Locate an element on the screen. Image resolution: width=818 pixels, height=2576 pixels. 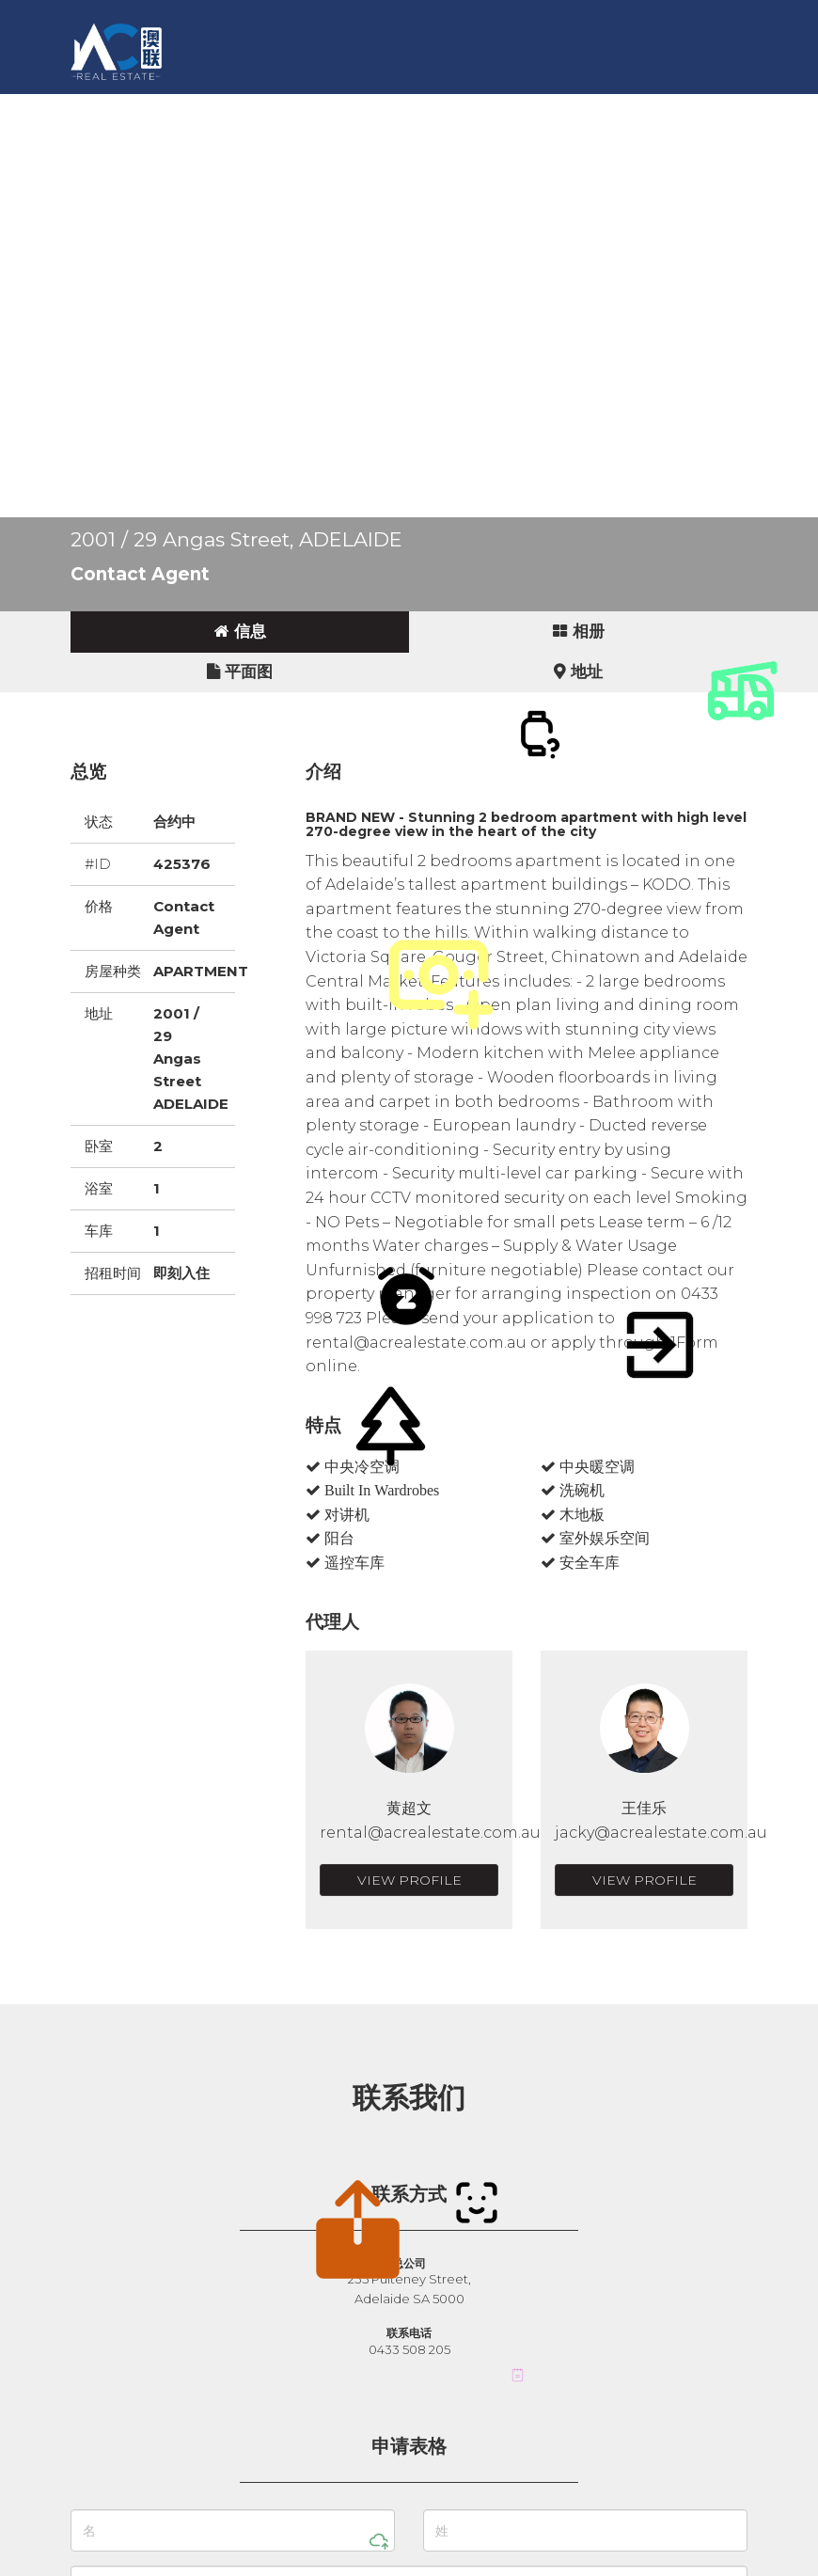
authenticate with face id is located at coordinates (477, 2203).